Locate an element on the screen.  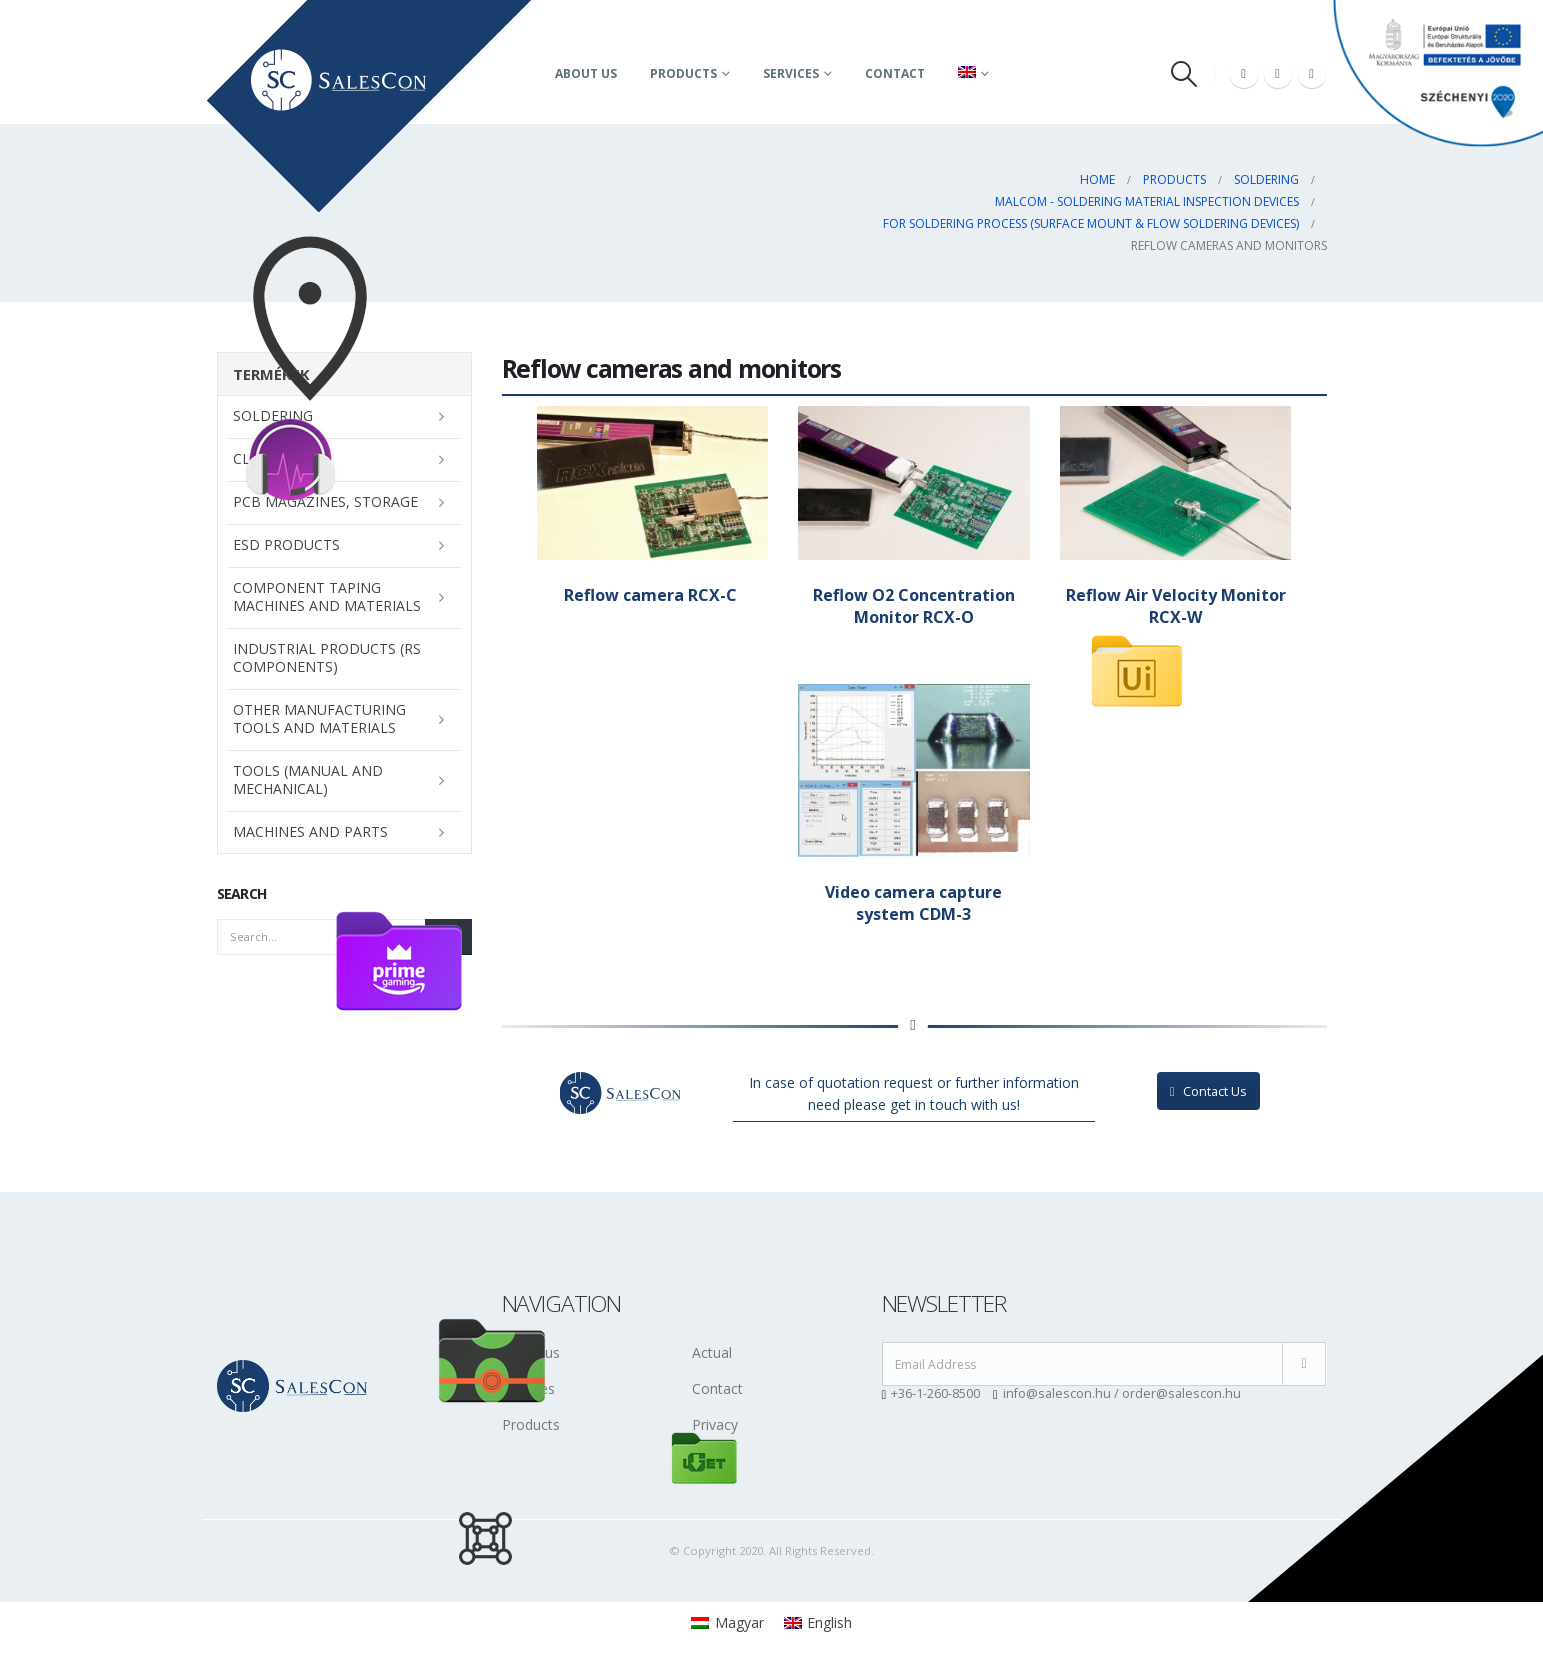
open gnome boxes virtual machine manager is located at coordinates (485, 1538).